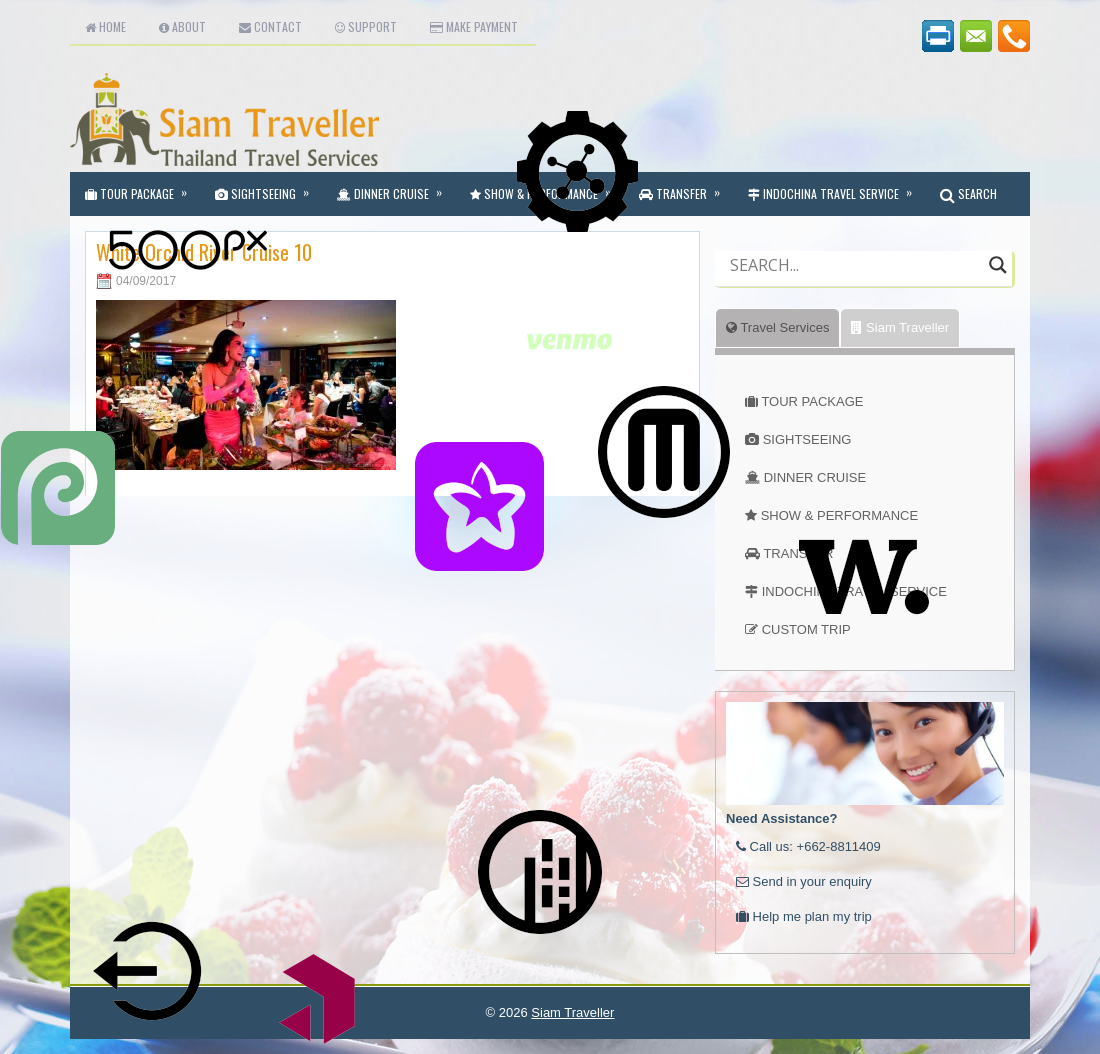  What do you see at coordinates (152, 971) in the screenshot?
I see `log out of your account` at bounding box center [152, 971].